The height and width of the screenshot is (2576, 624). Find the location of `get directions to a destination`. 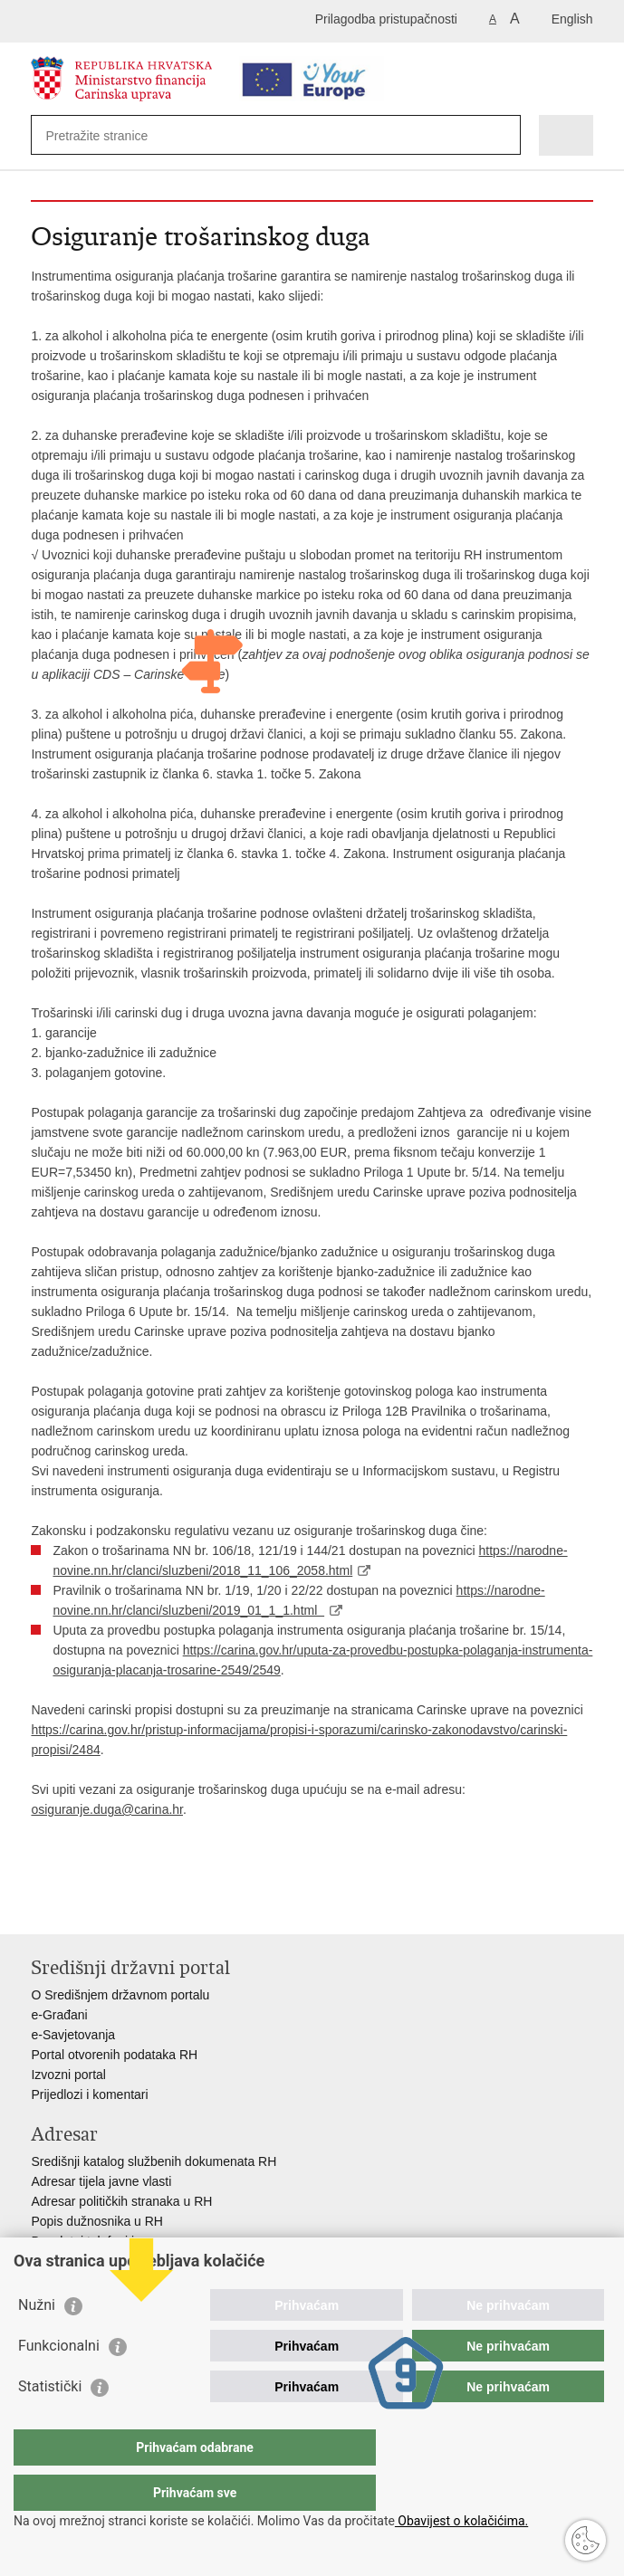

get directions to a destination is located at coordinates (210, 661).